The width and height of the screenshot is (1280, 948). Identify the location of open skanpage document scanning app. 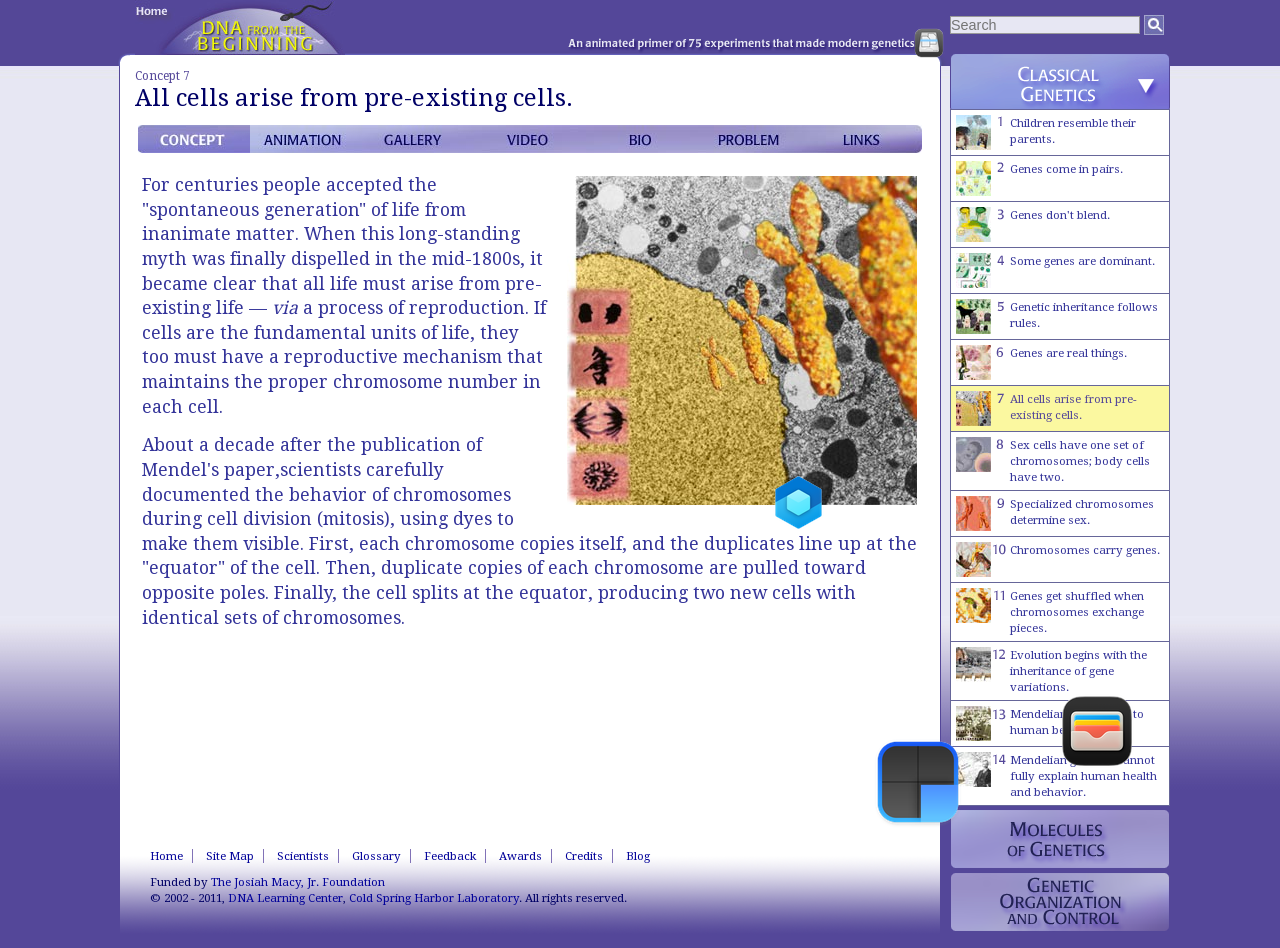
(929, 43).